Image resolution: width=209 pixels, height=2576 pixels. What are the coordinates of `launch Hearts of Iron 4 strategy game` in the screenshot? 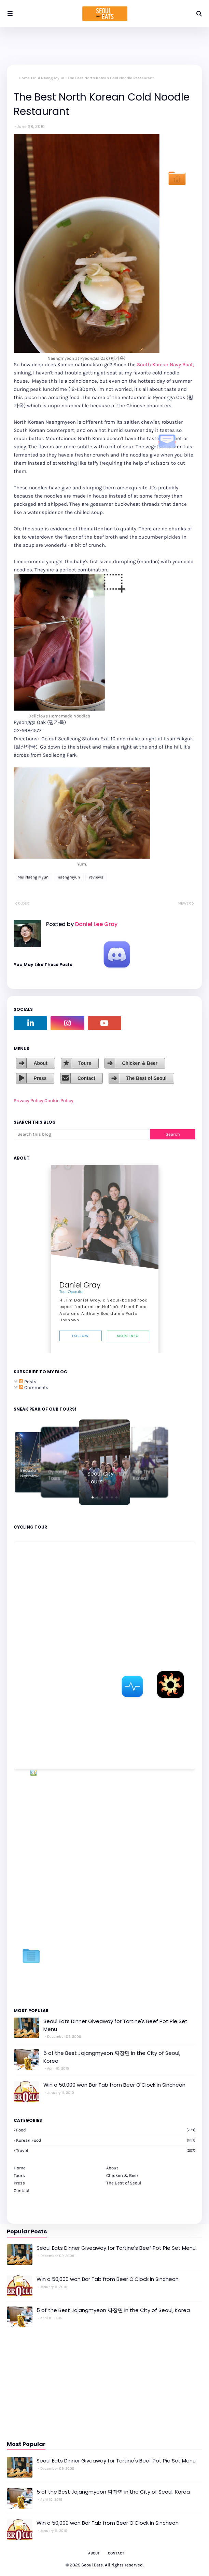 It's located at (170, 1685).